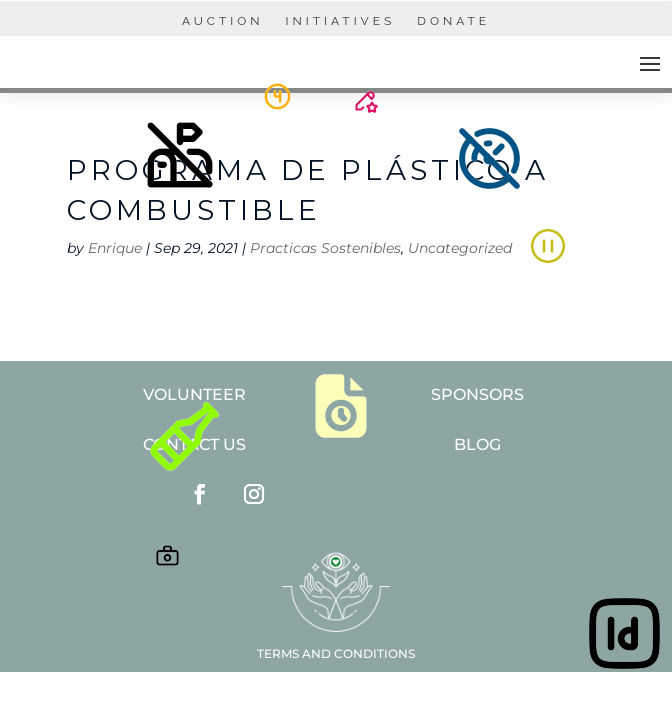  What do you see at coordinates (277, 96) in the screenshot?
I see `step 4 in a multi-step process` at bounding box center [277, 96].